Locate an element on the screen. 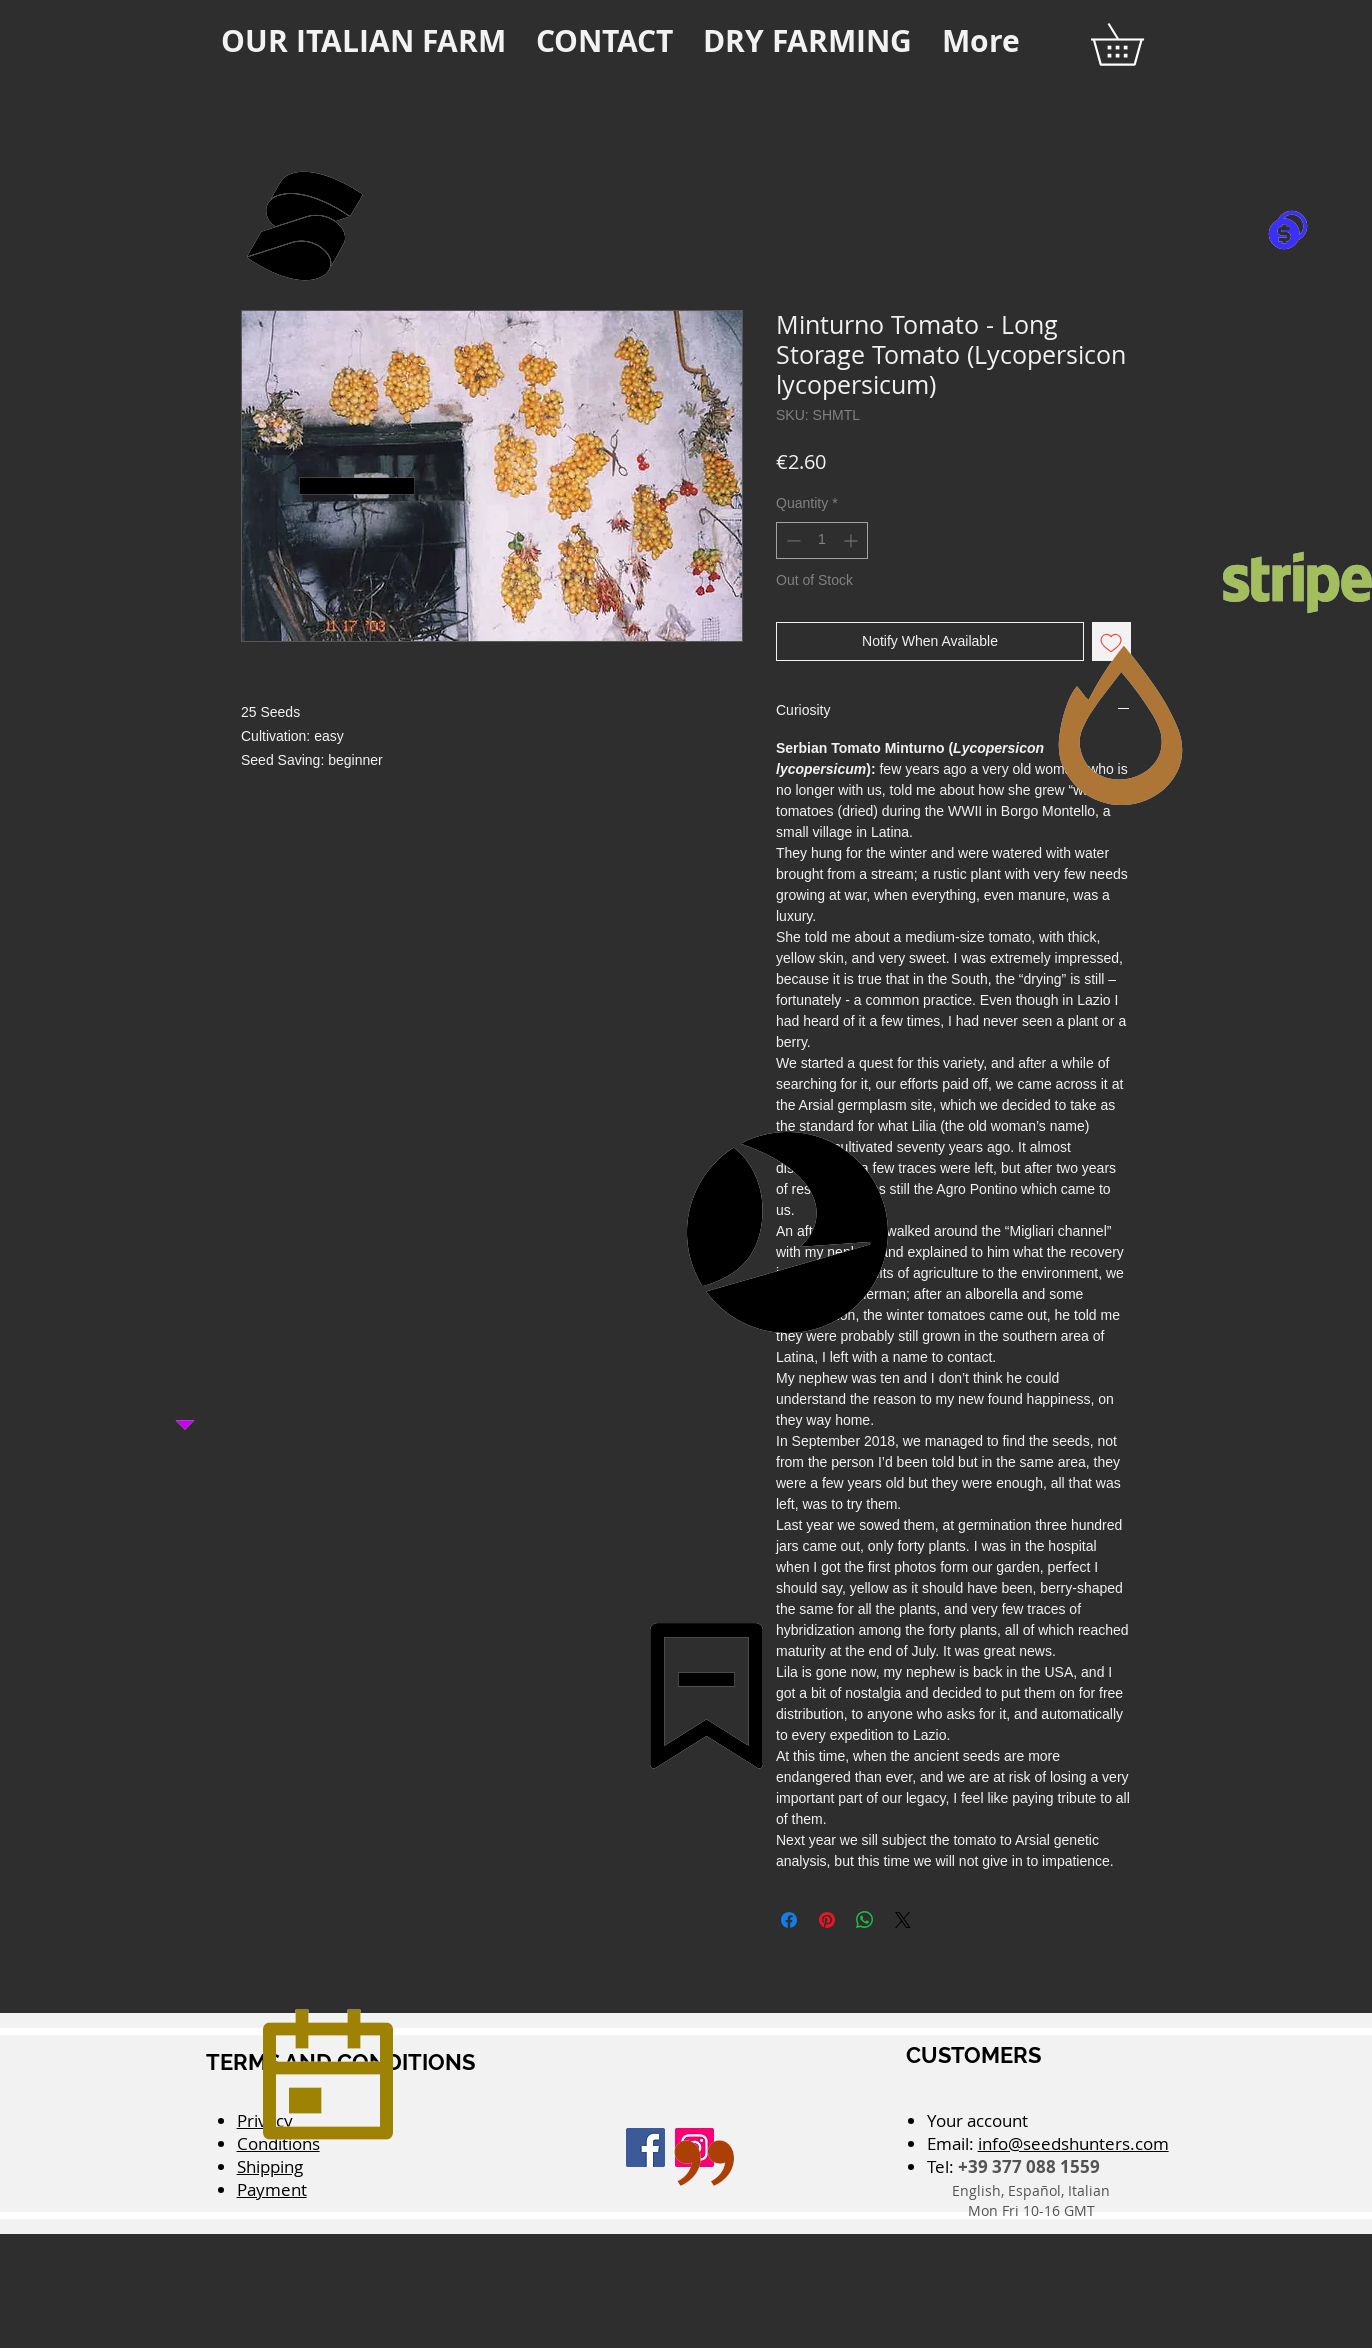  expand a dropdown menu is located at coordinates (185, 1425).